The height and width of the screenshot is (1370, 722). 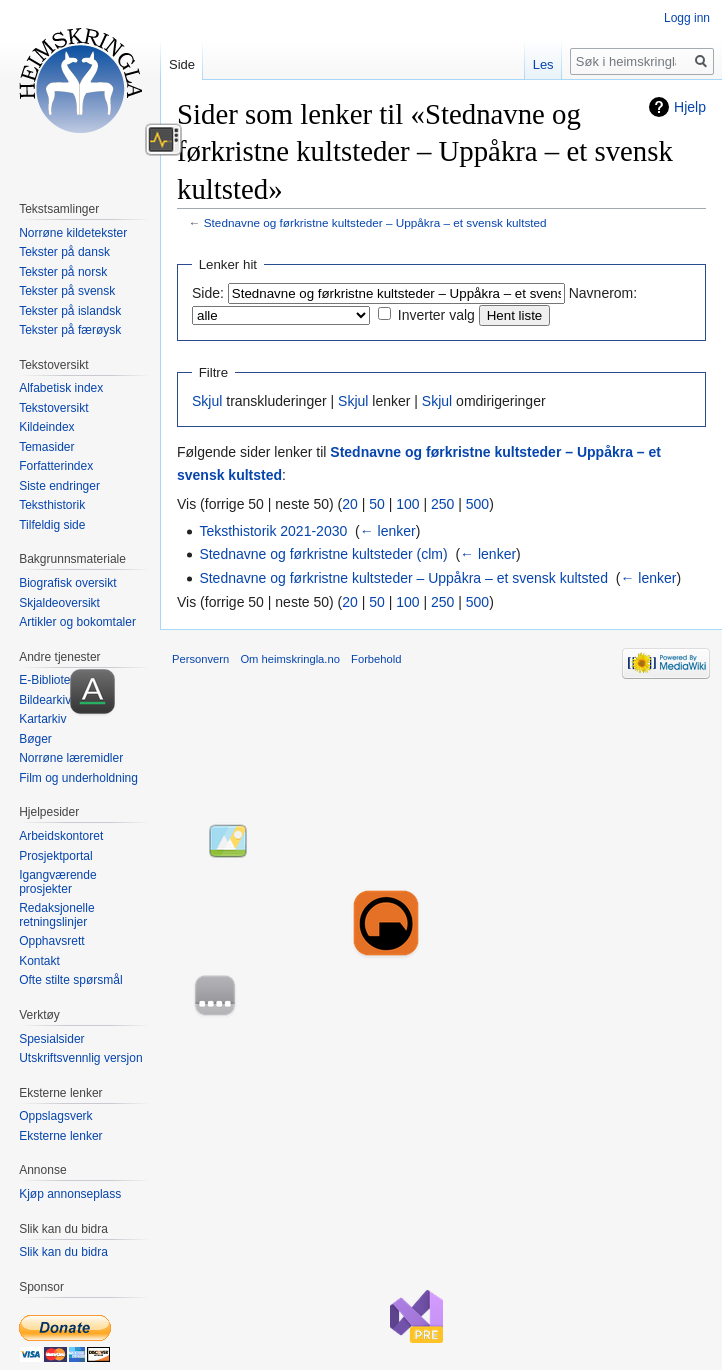 I want to click on open visual studio preview application, so click(x=416, y=1316).